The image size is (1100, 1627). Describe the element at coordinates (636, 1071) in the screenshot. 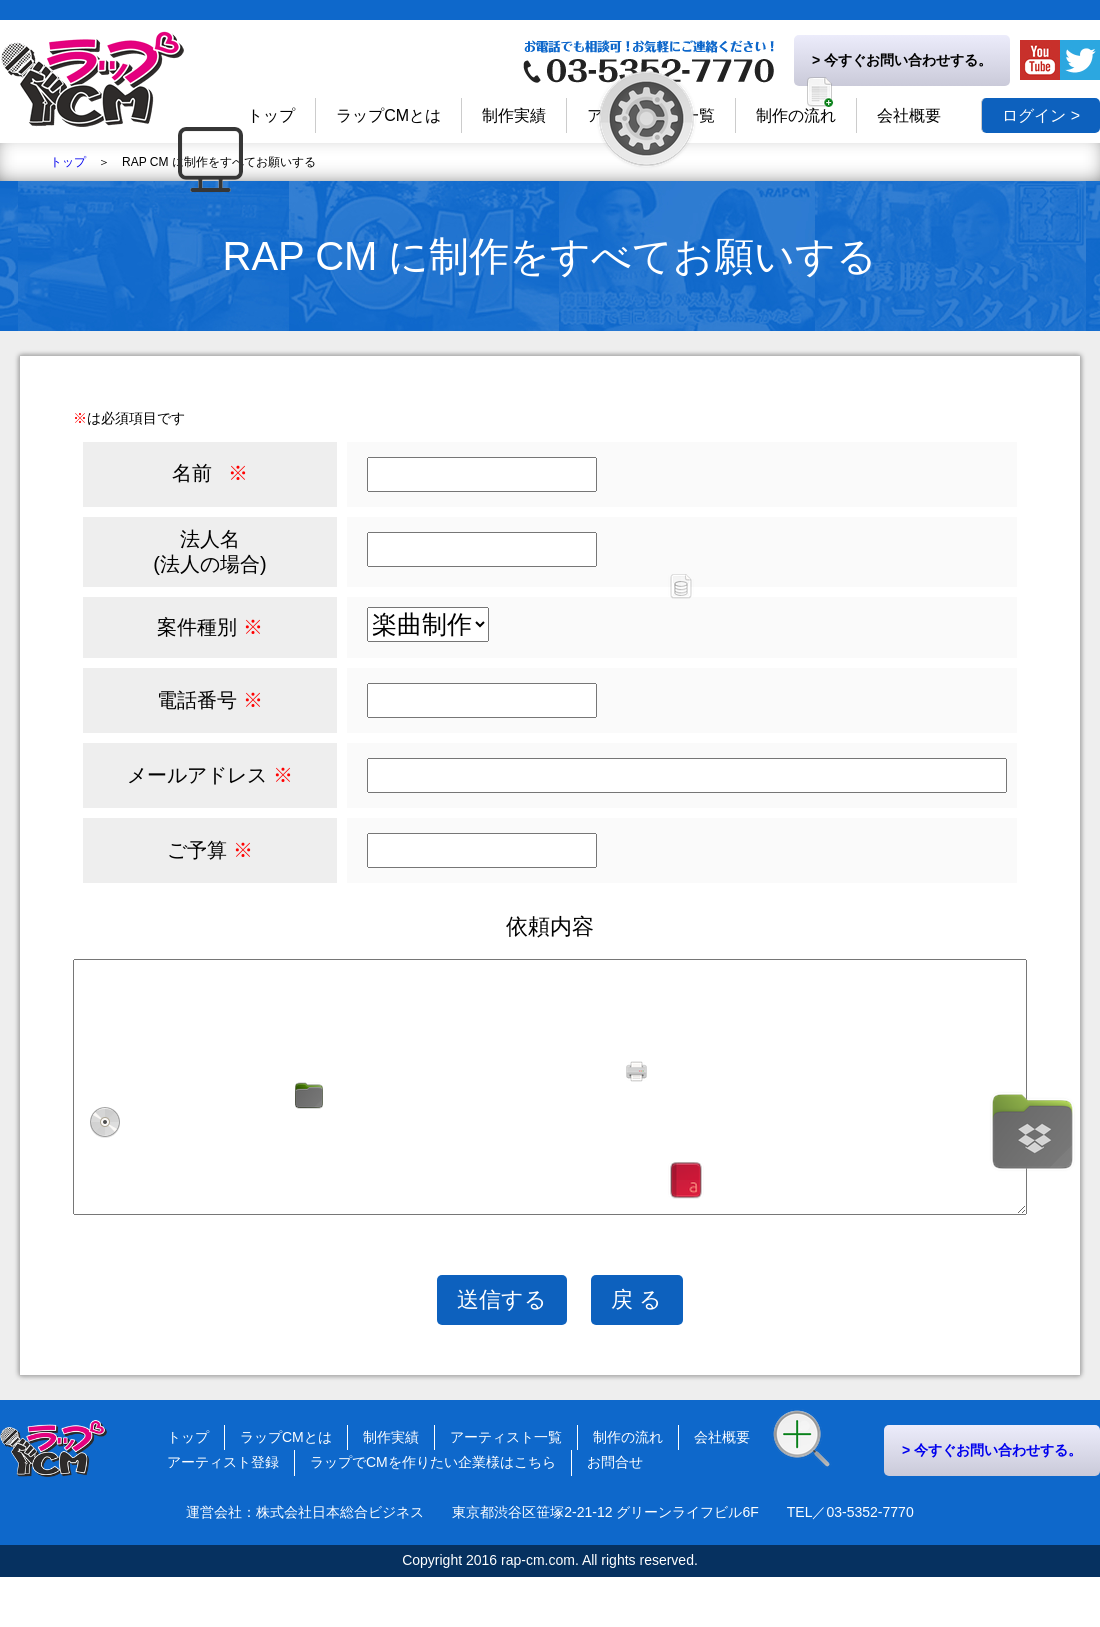

I see `access printer settings and devices` at that location.